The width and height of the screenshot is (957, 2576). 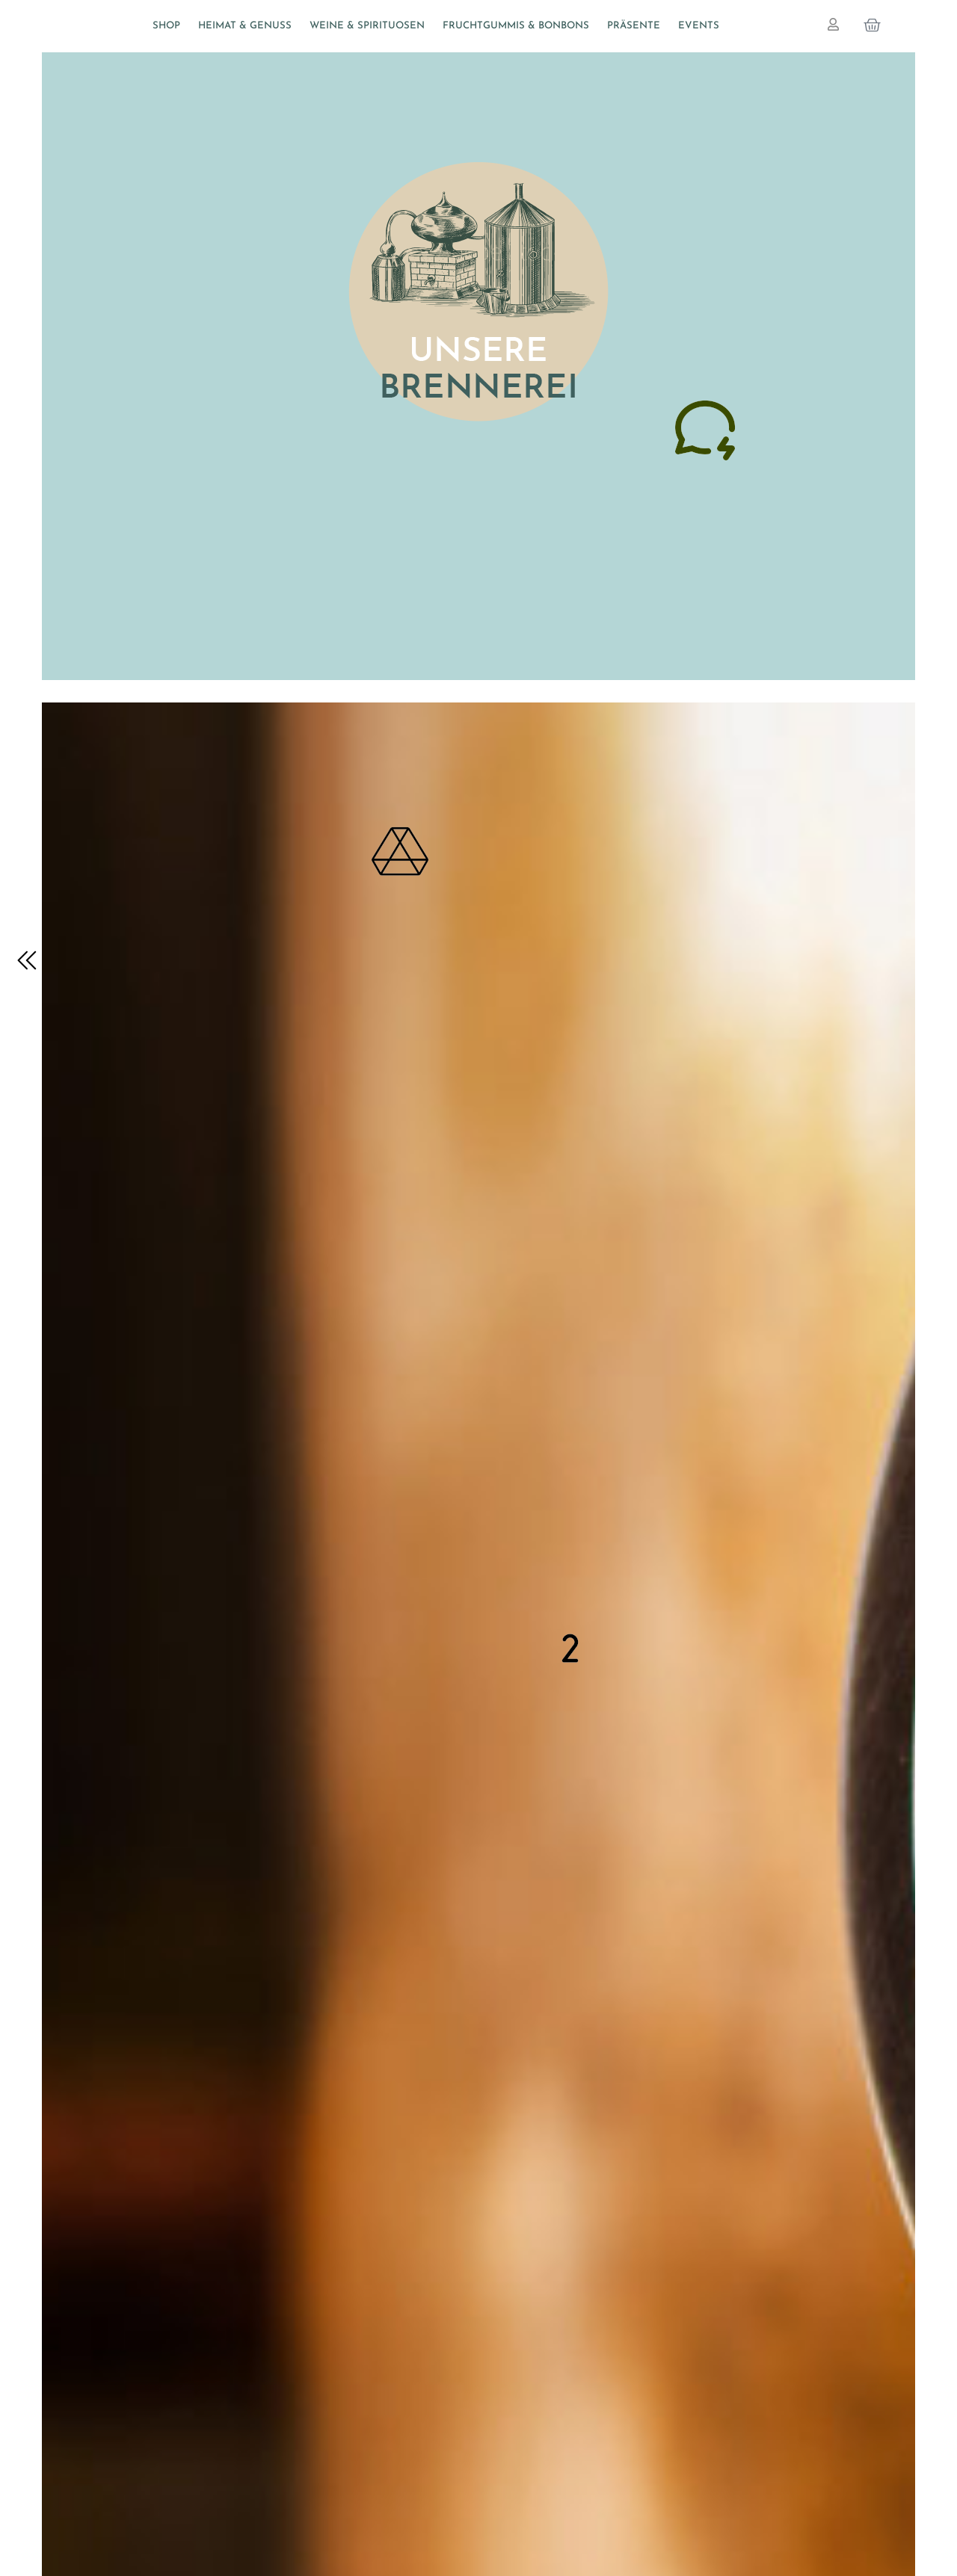 What do you see at coordinates (570, 1648) in the screenshot?
I see `indicates step two in a multi-step process` at bounding box center [570, 1648].